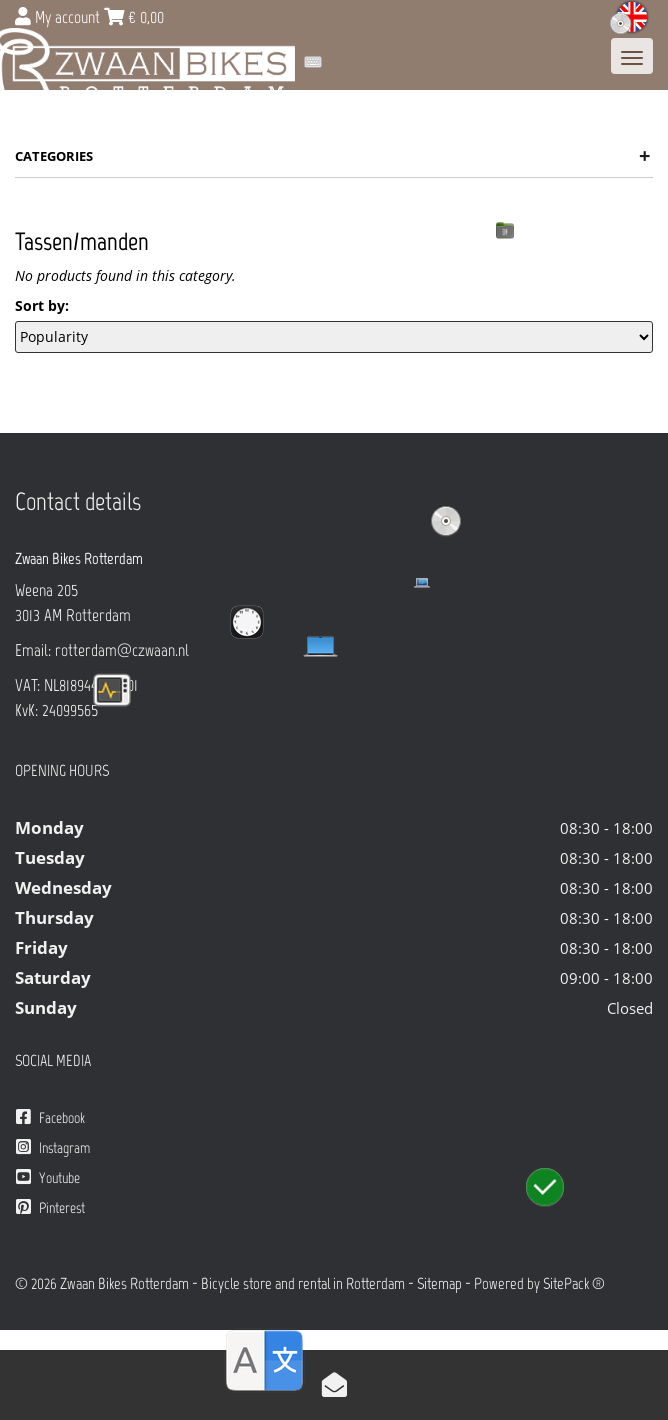 The image size is (668, 1420). I want to click on open on-screen keyboard, so click(313, 62).